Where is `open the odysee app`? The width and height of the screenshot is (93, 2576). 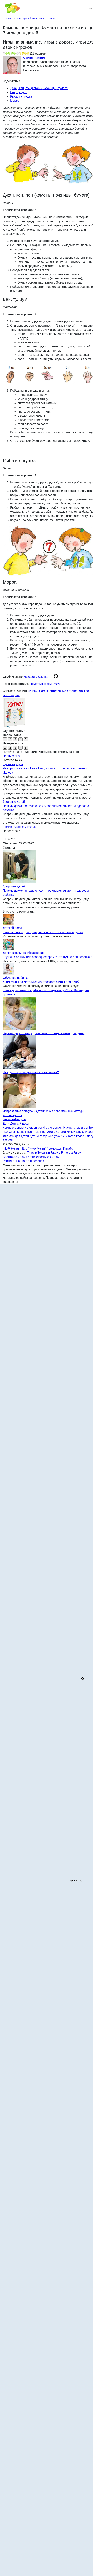 open the odysee app is located at coordinates (56, 676).